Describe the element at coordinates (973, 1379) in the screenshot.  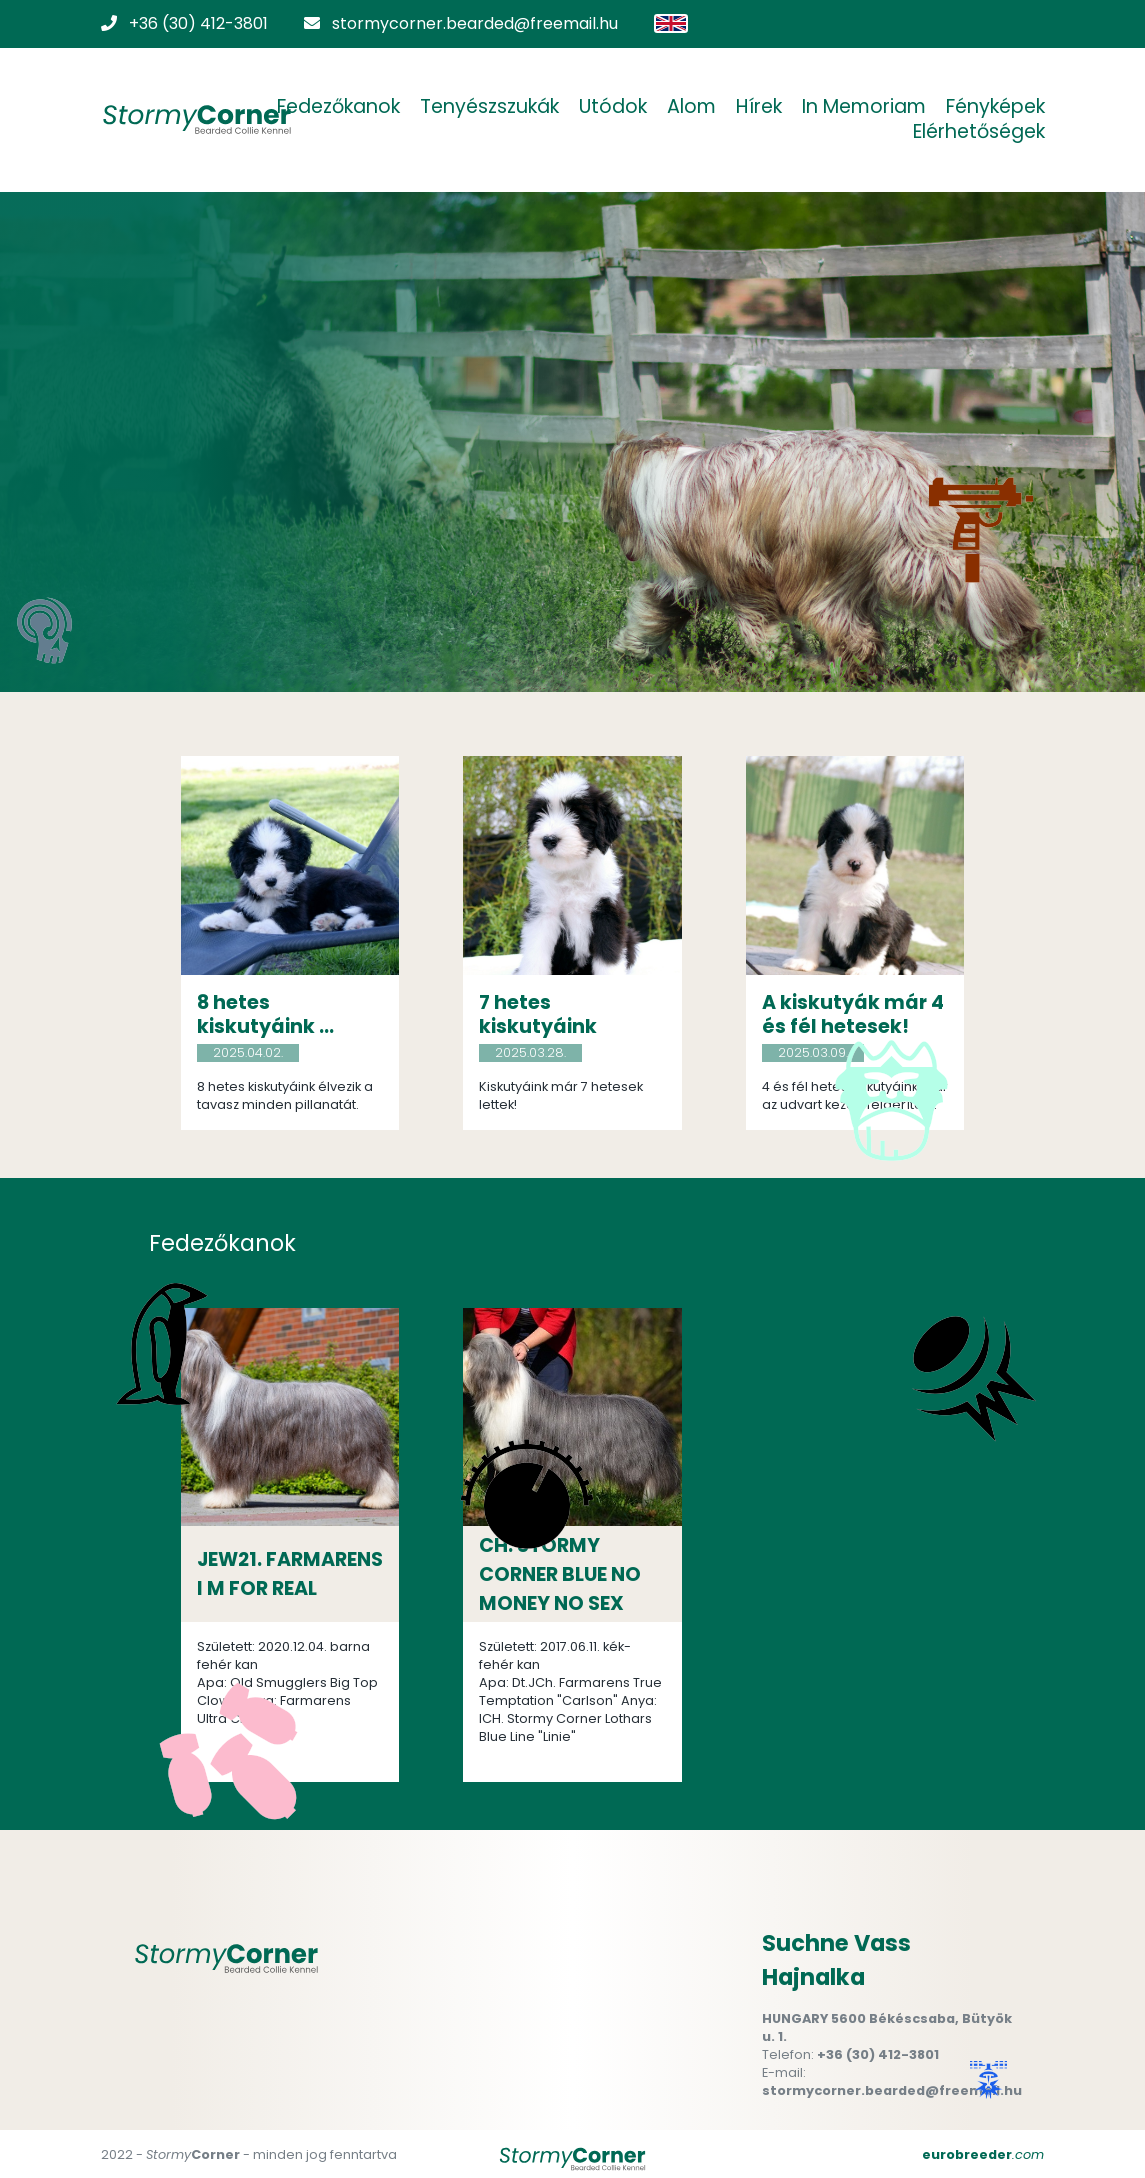
I see `protect or defend eggs in a game` at that location.